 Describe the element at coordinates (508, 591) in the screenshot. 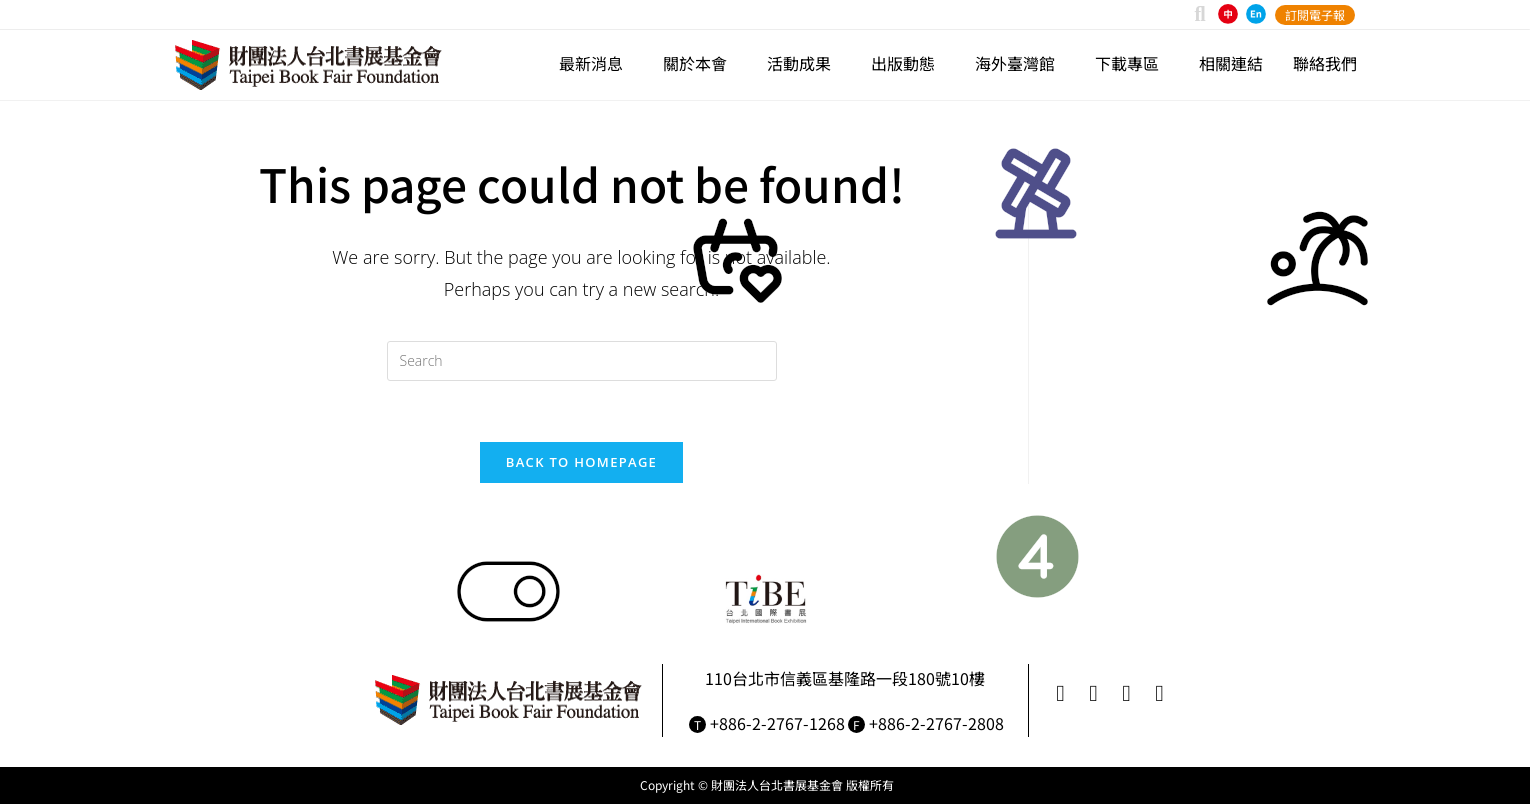

I see `toggle switch in the on position` at that location.